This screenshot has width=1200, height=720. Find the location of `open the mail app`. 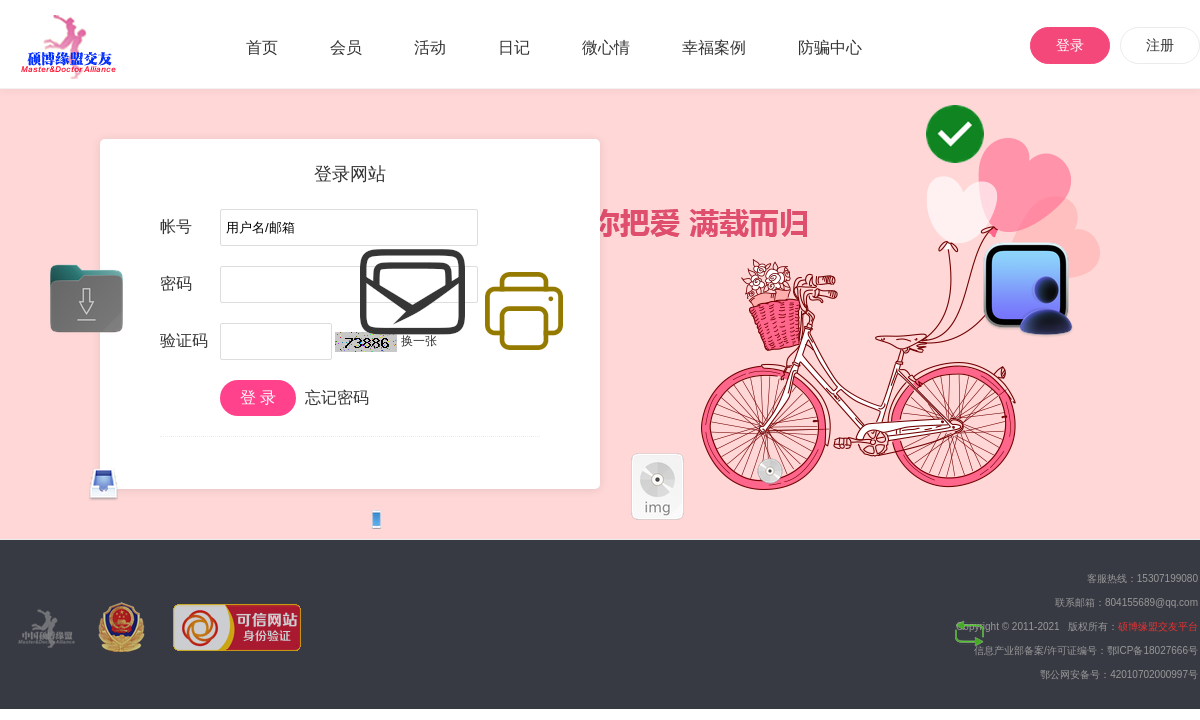

open the mail app is located at coordinates (412, 288).